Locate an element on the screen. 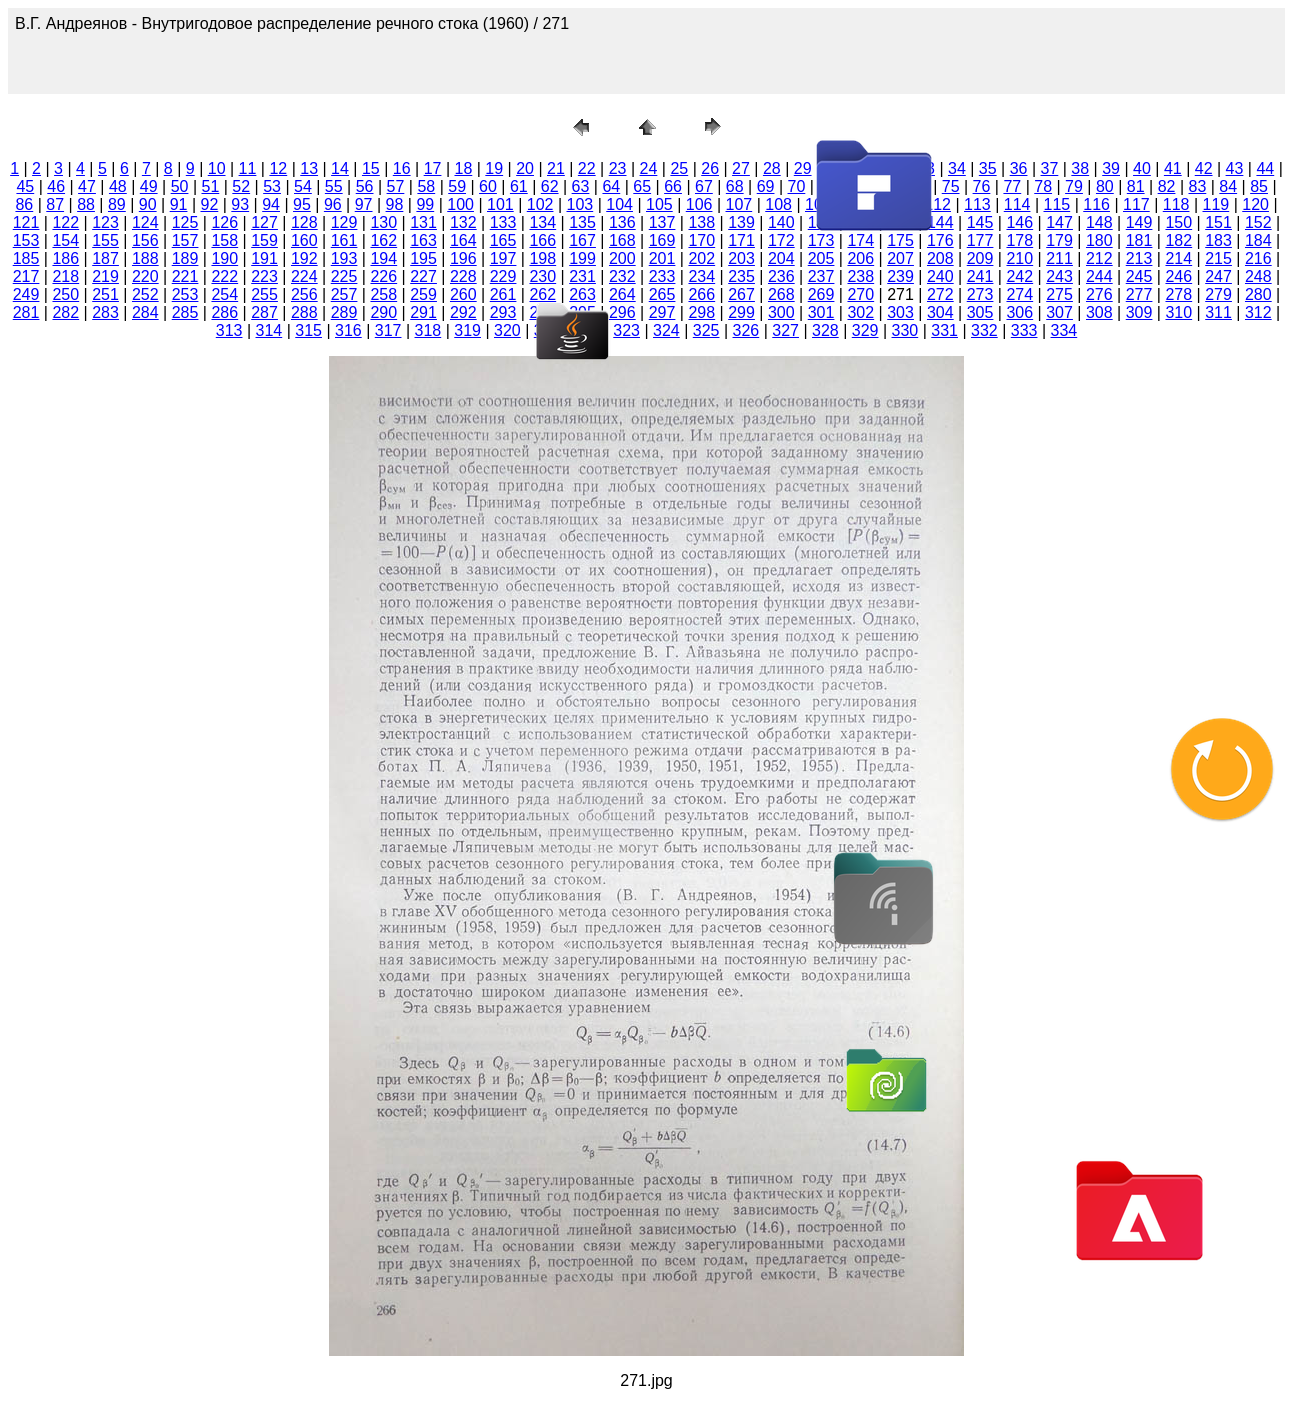 The image size is (1293, 1406). open folder containing java project files is located at coordinates (572, 333).